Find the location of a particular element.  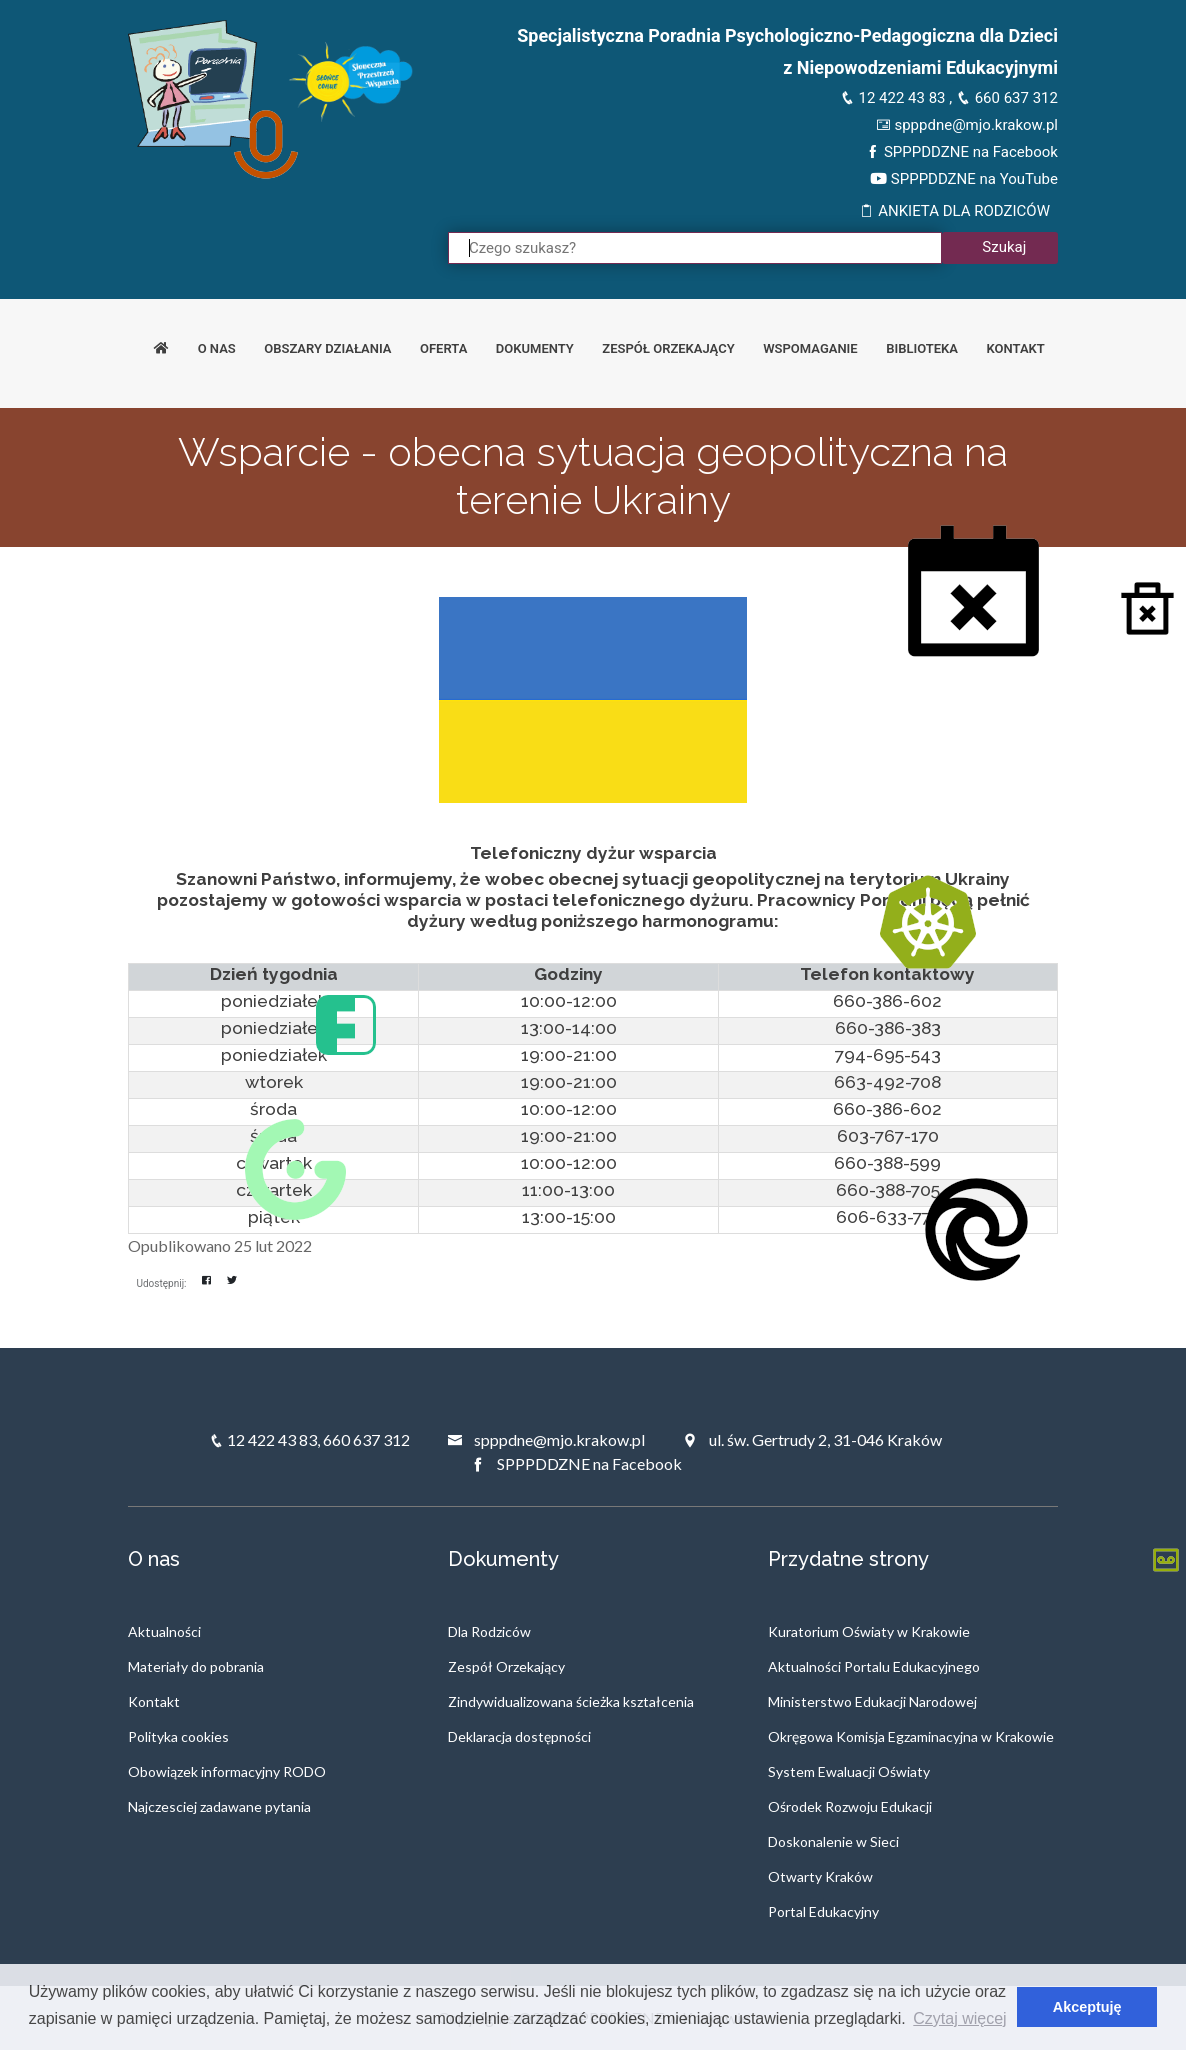

tap to start voice recording is located at coordinates (266, 146).